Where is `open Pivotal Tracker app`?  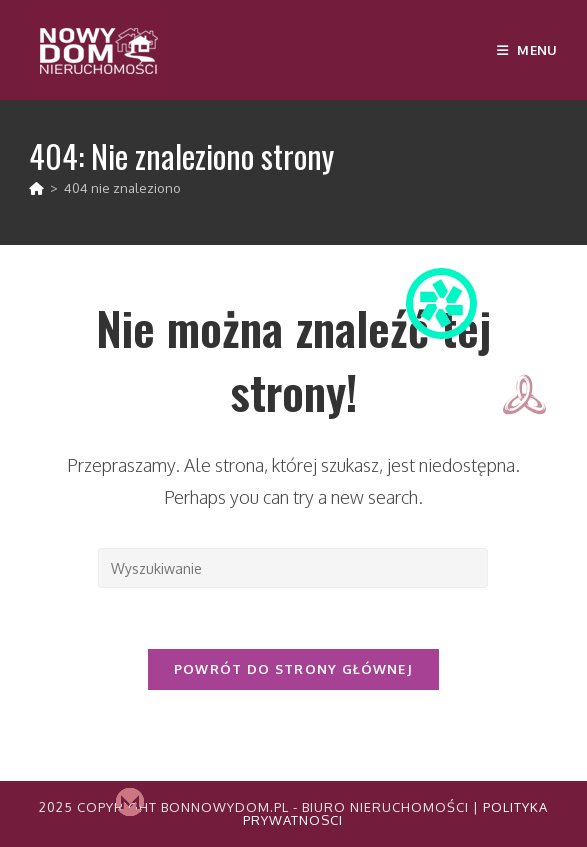
open Pivotal Tracker app is located at coordinates (441, 303).